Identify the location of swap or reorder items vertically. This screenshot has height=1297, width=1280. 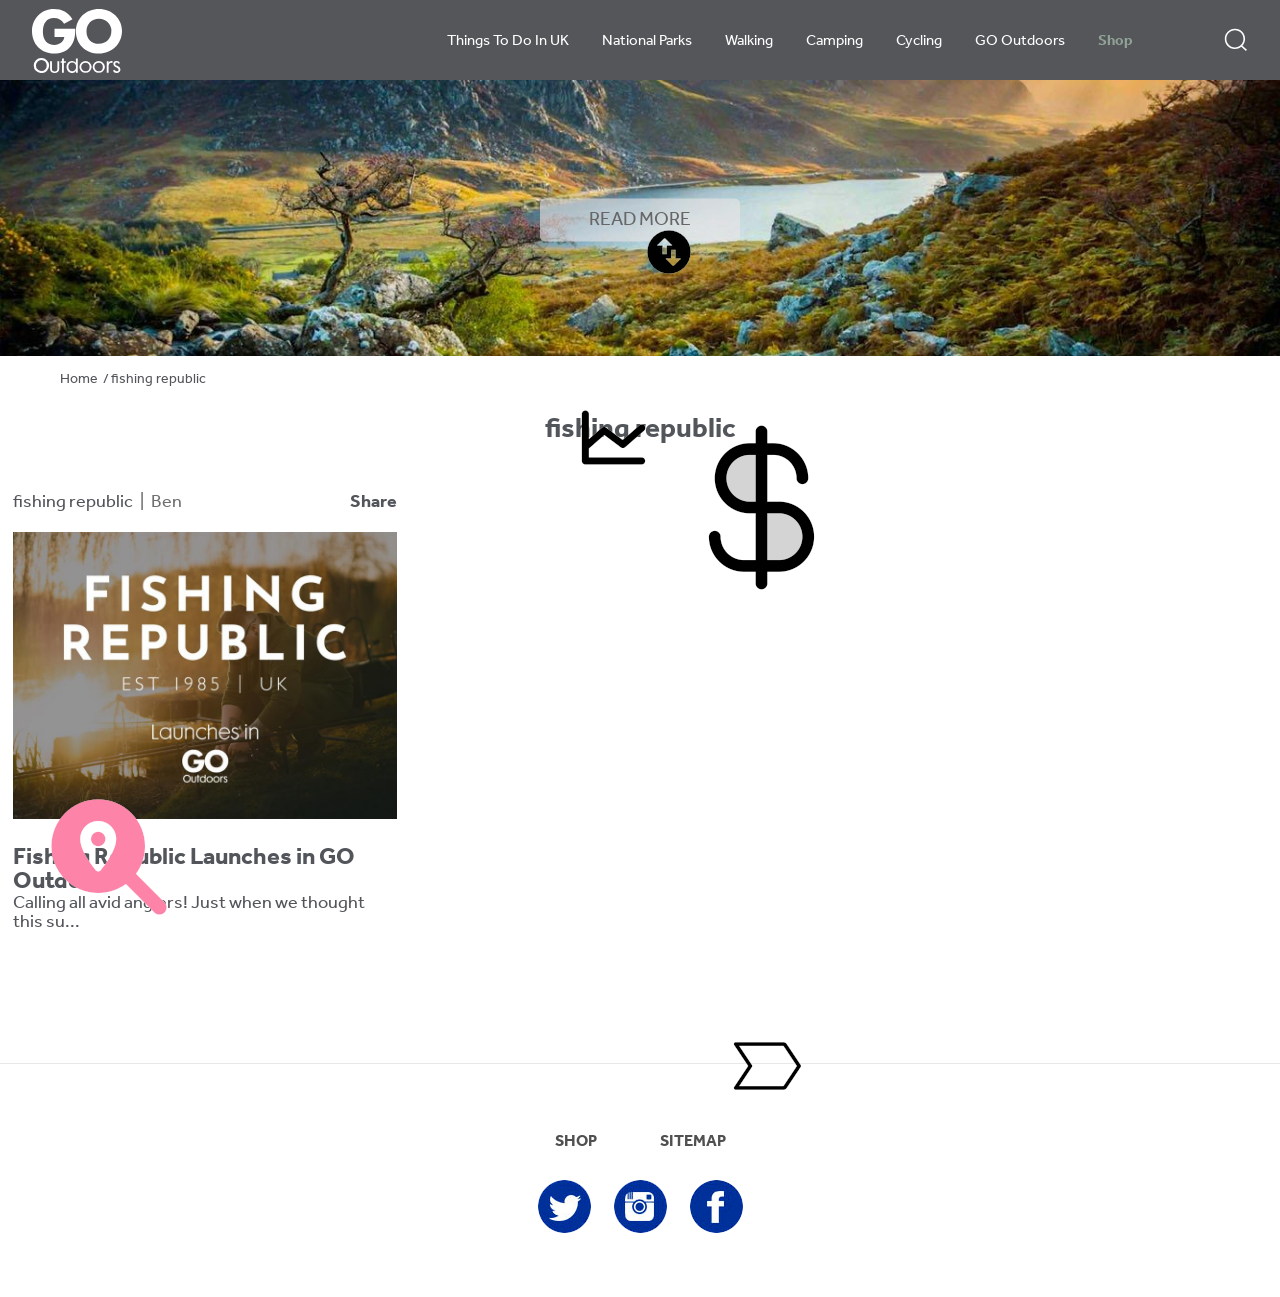
(669, 252).